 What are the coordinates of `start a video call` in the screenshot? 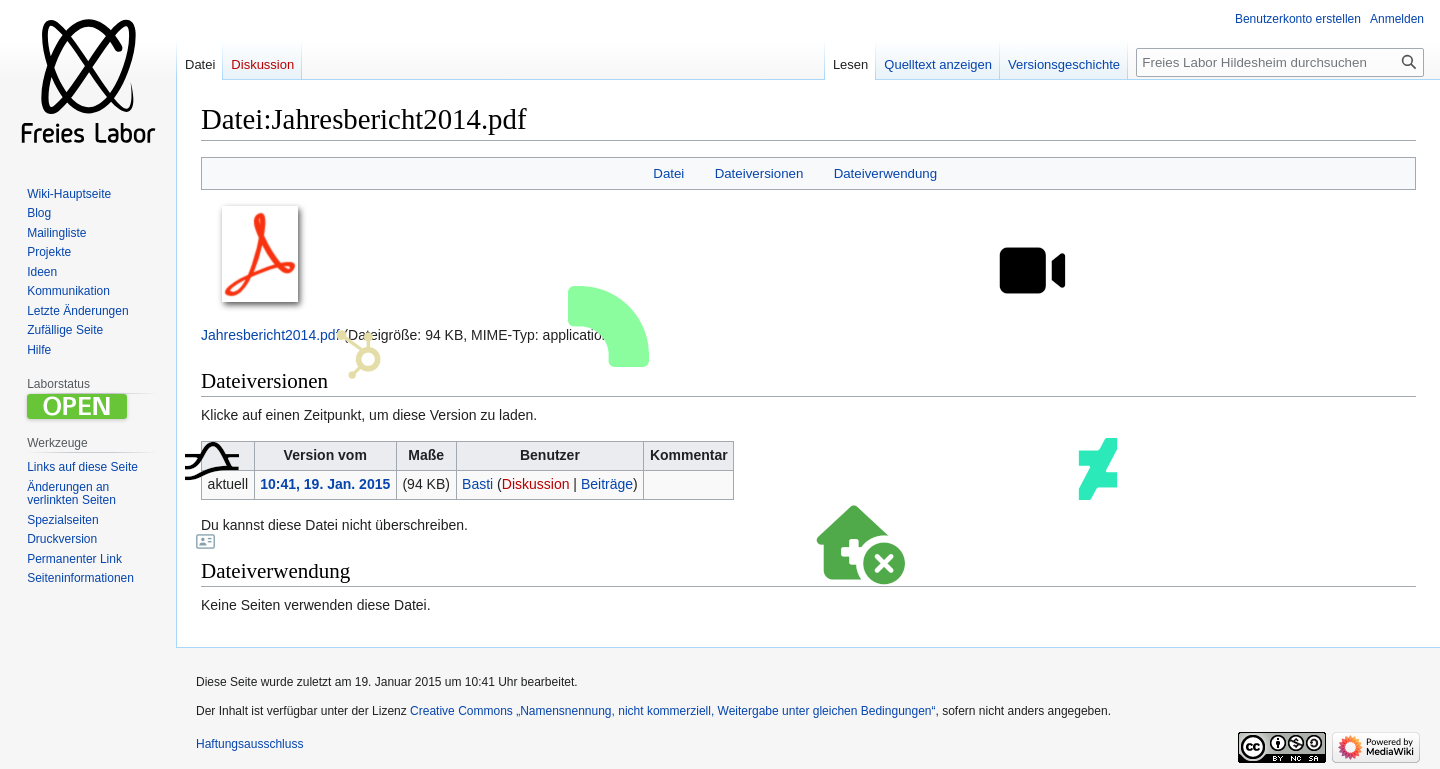 It's located at (1030, 270).